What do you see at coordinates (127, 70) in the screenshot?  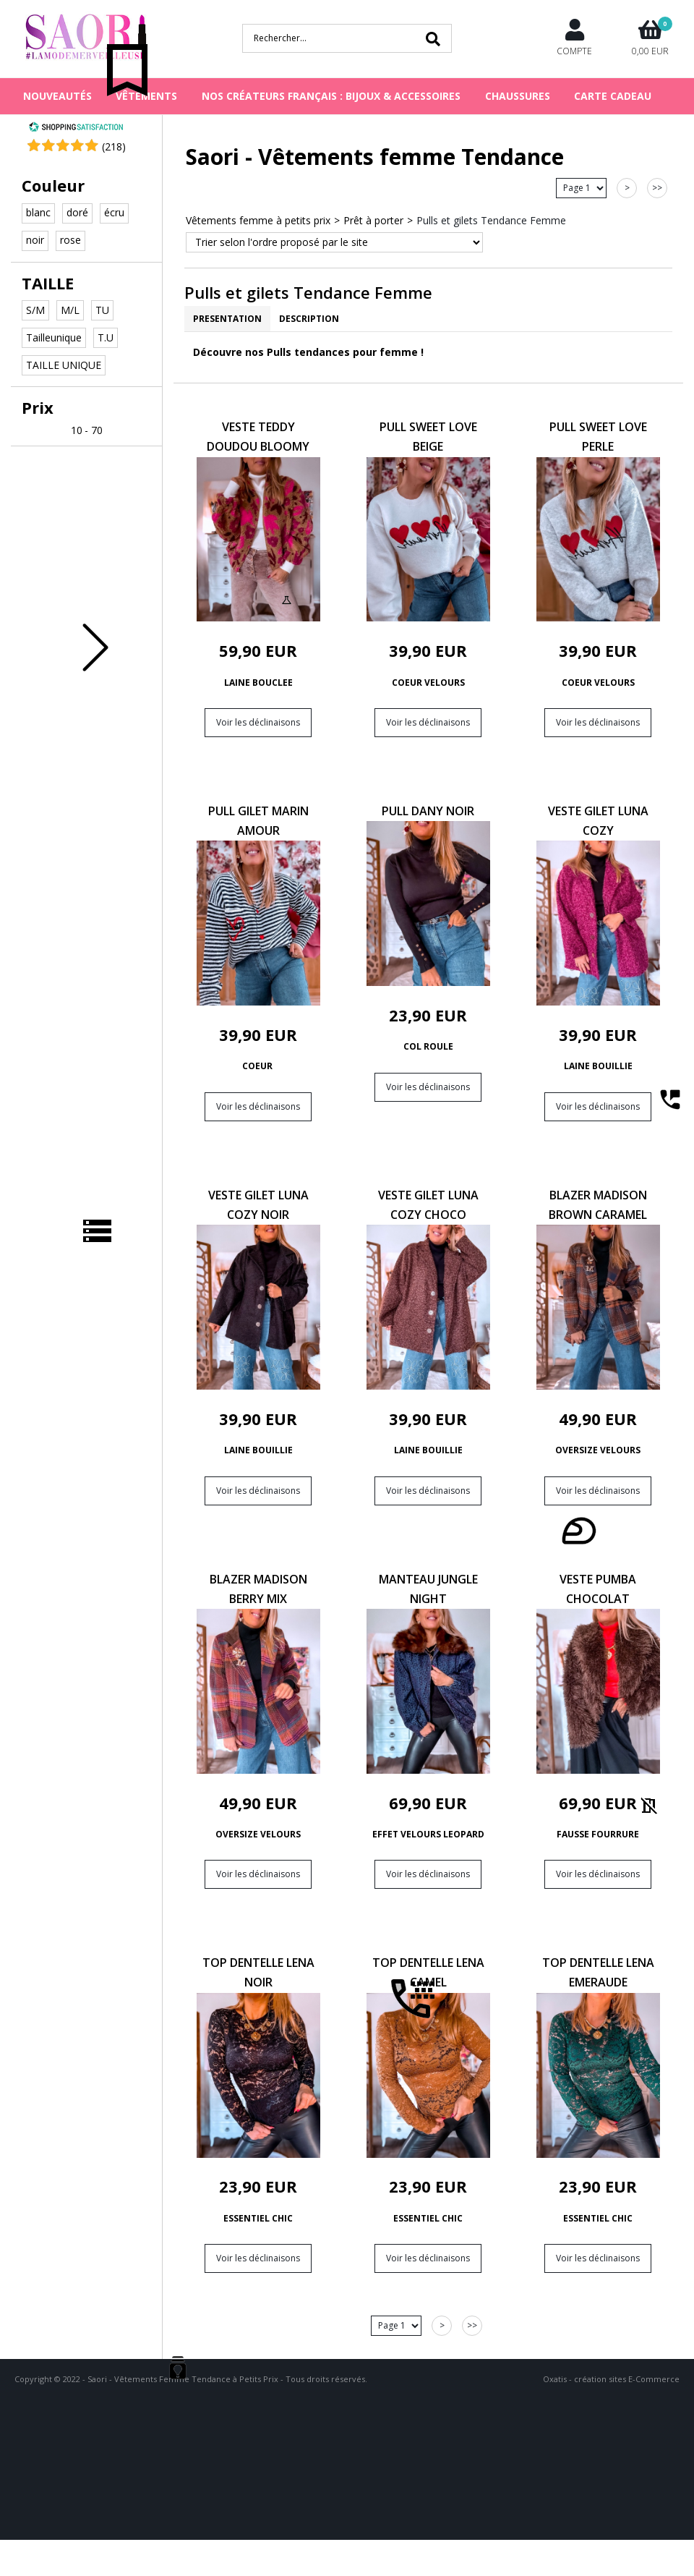 I see `save this item for later` at bounding box center [127, 70].